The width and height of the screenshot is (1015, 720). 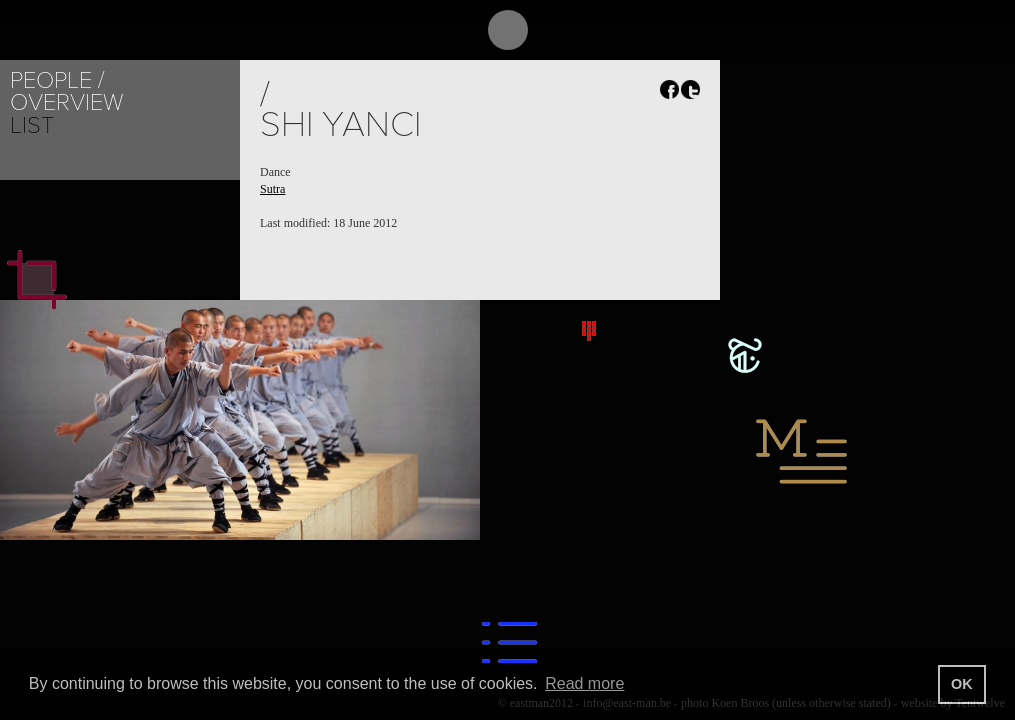 What do you see at coordinates (745, 355) in the screenshot?
I see `open The New York Times app` at bounding box center [745, 355].